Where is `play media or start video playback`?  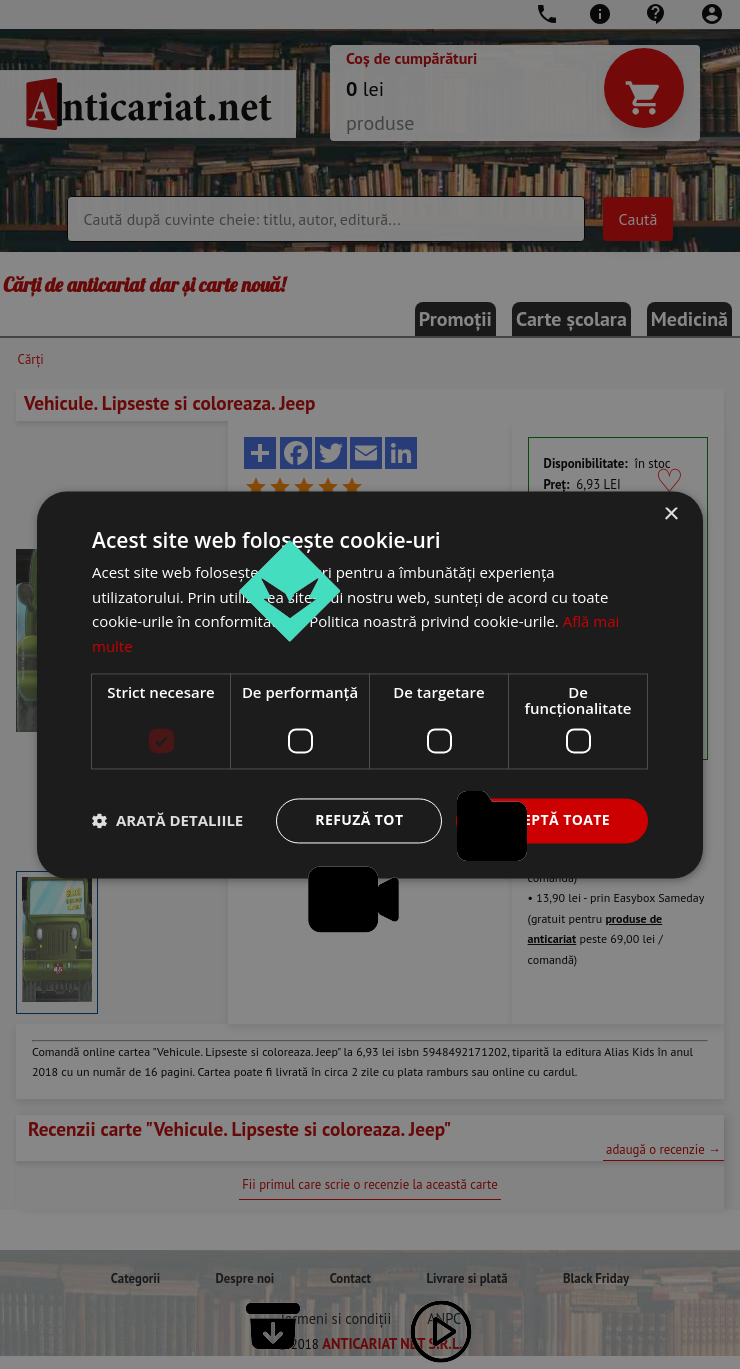 play media or start video playback is located at coordinates (441, 1331).